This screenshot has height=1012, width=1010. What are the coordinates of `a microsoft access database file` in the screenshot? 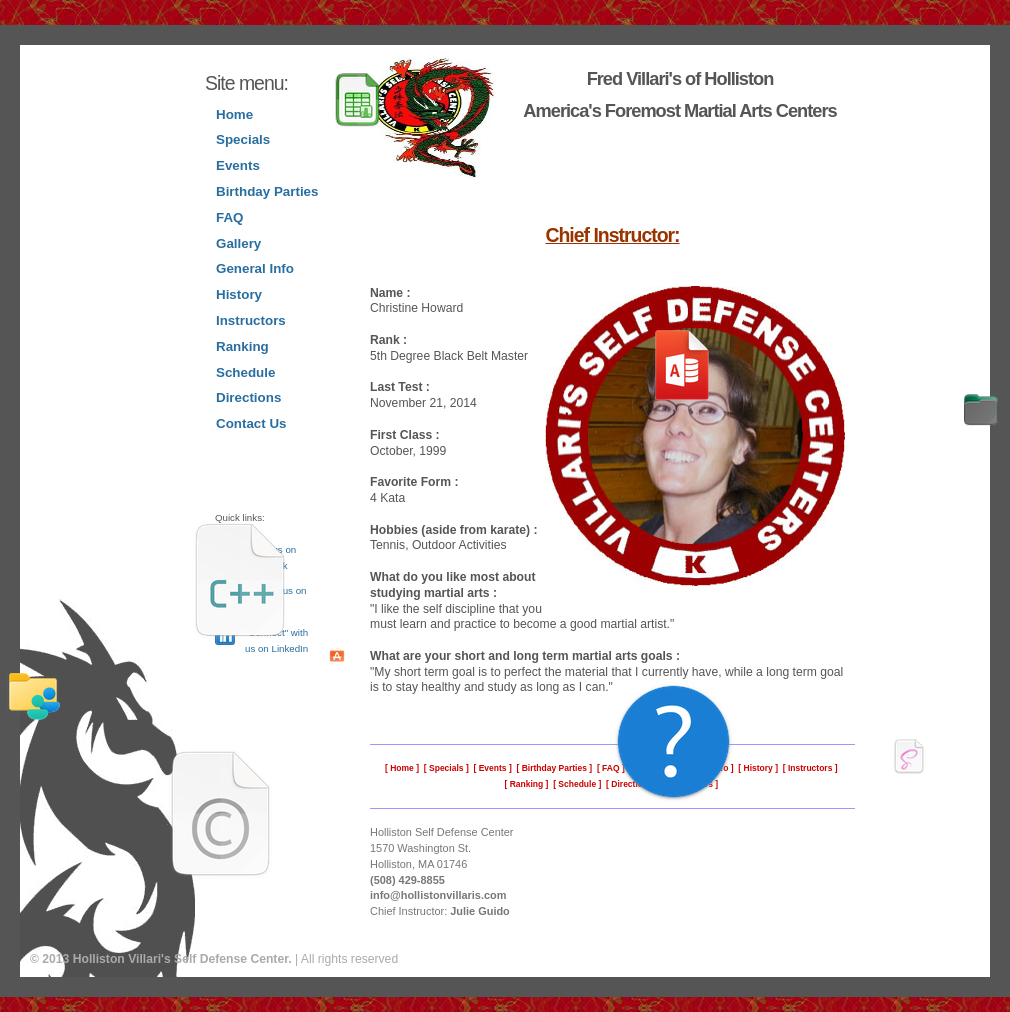 It's located at (682, 365).